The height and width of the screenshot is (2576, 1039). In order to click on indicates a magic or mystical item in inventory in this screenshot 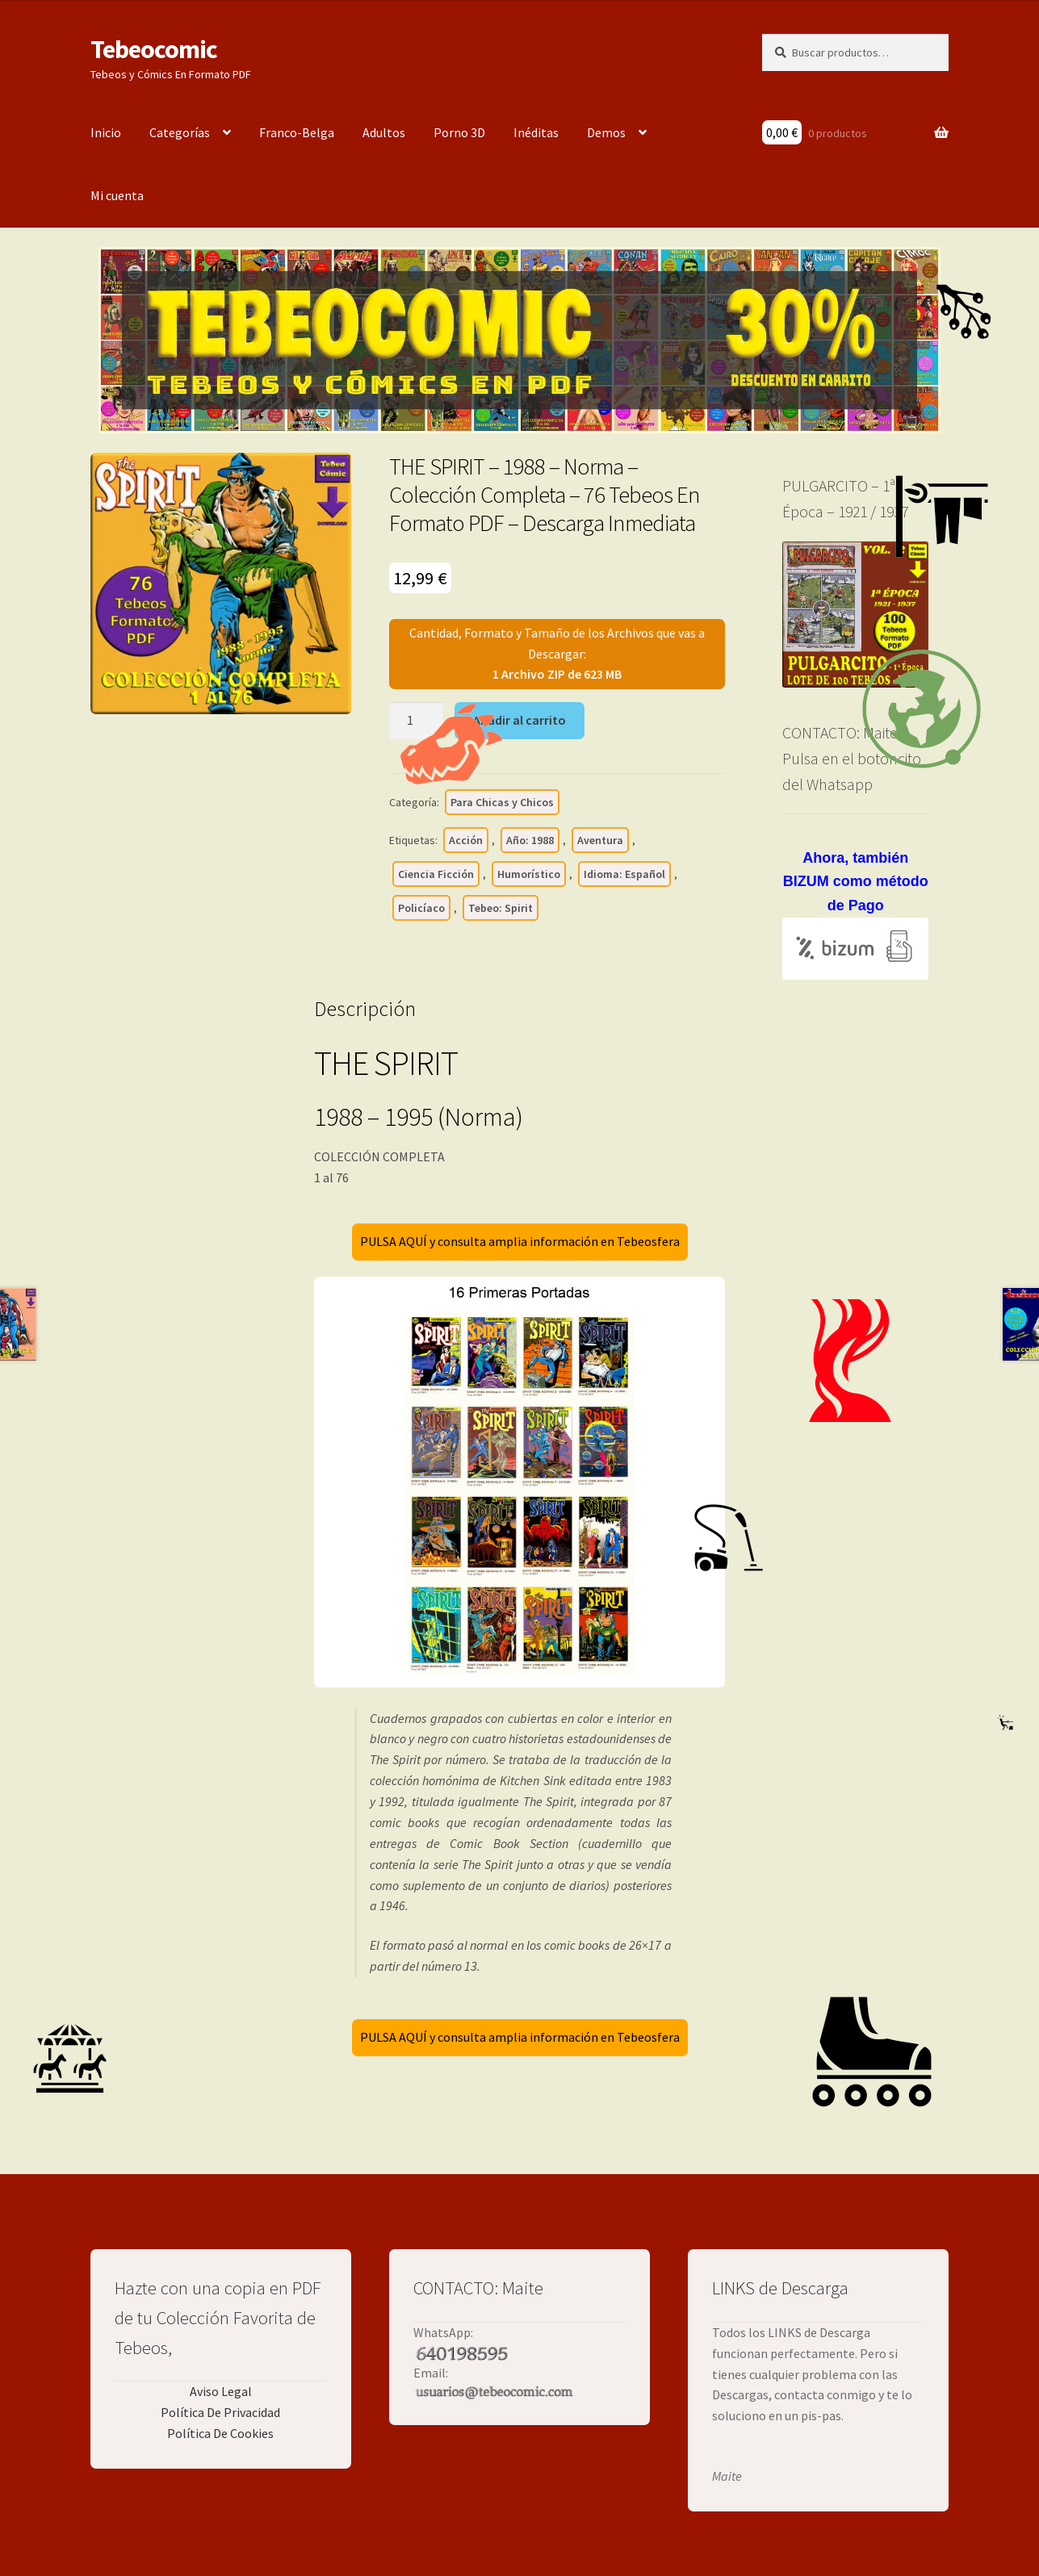, I will do `click(845, 1361)`.